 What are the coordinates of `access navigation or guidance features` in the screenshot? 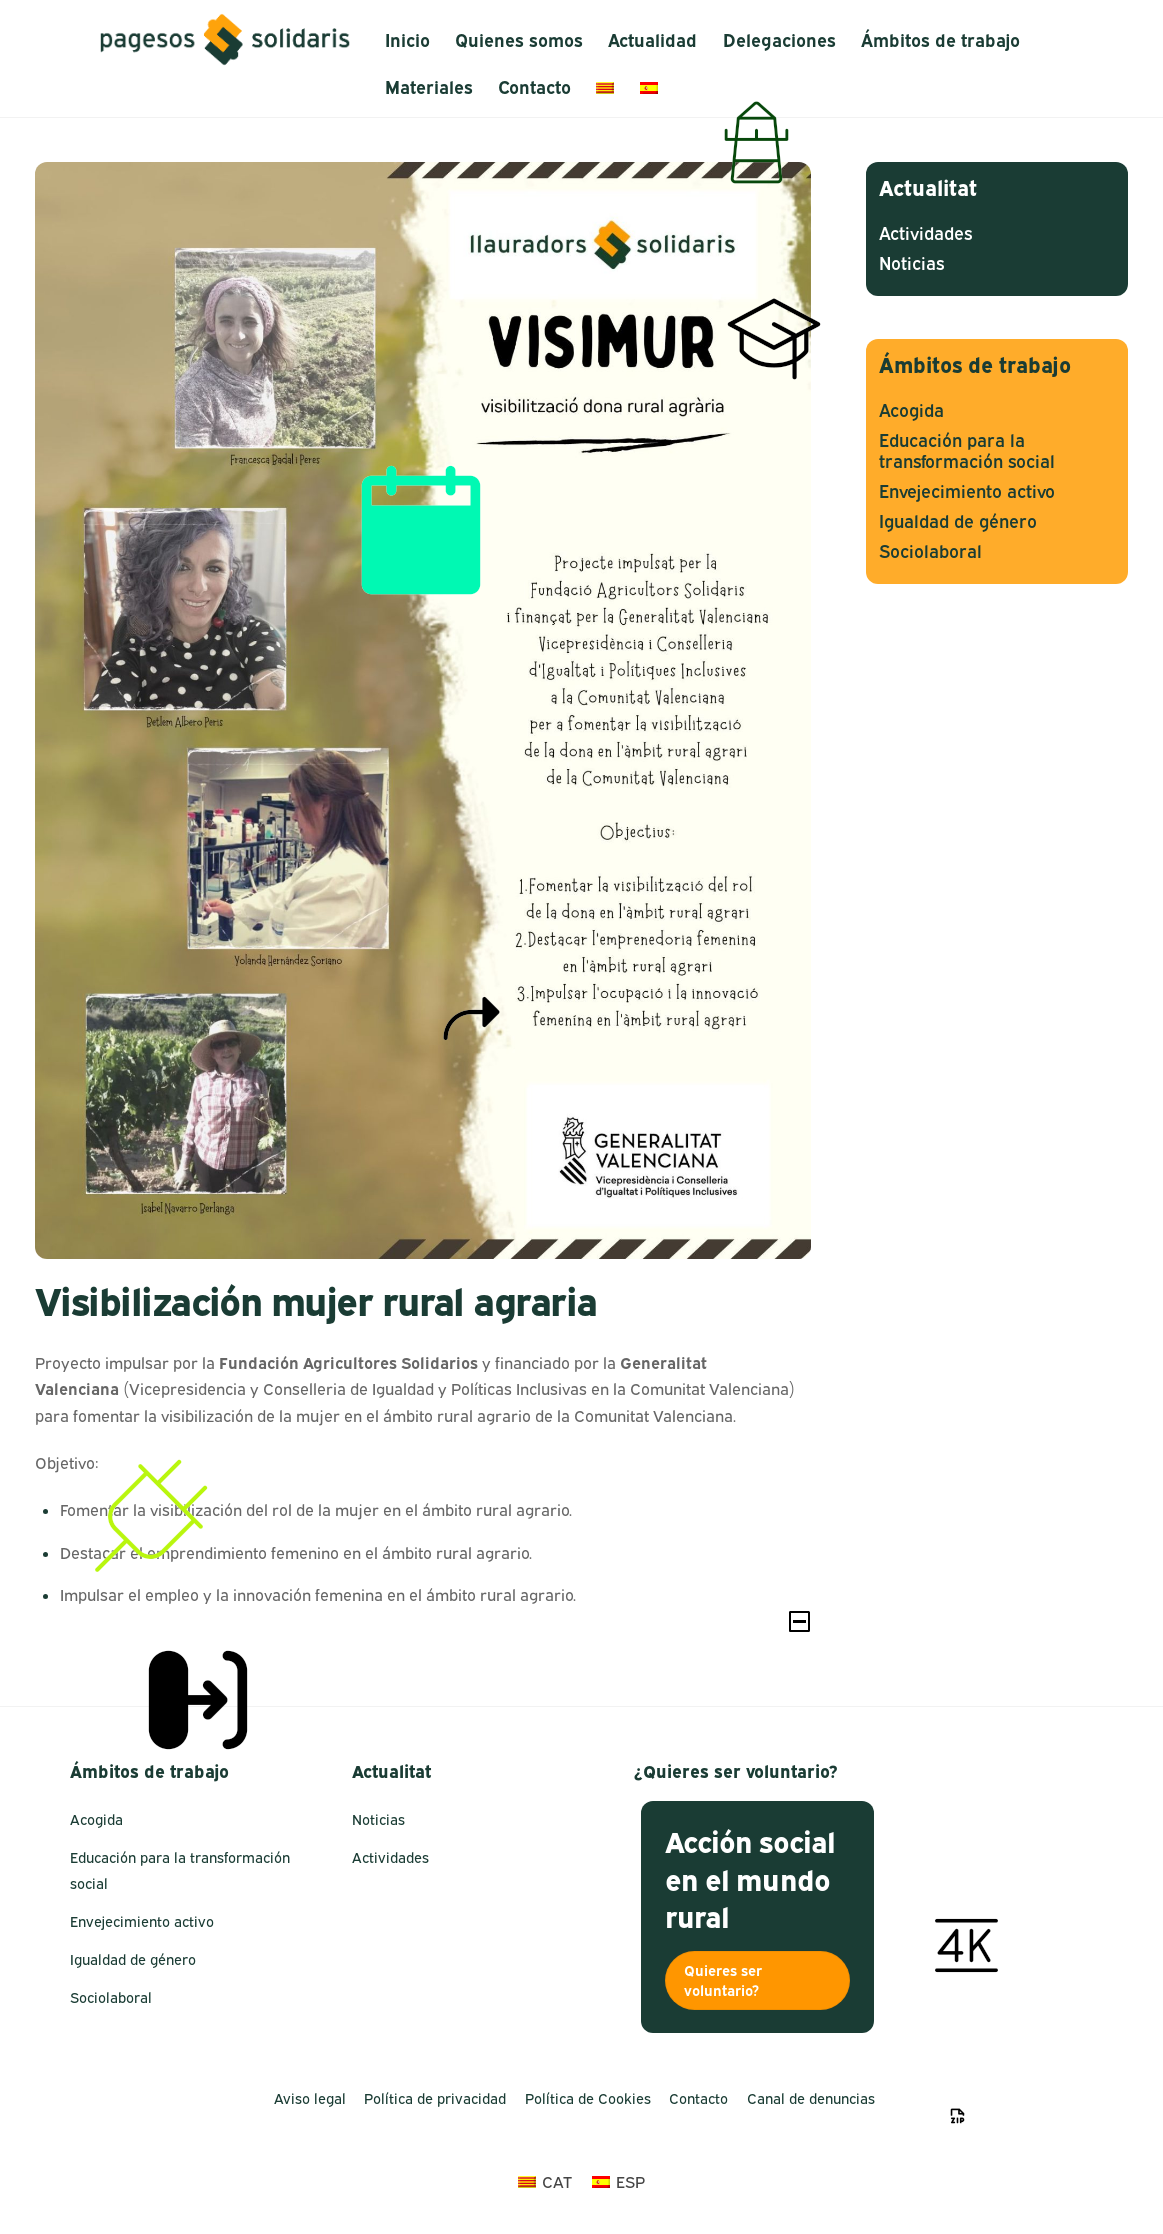 It's located at (756, 145).